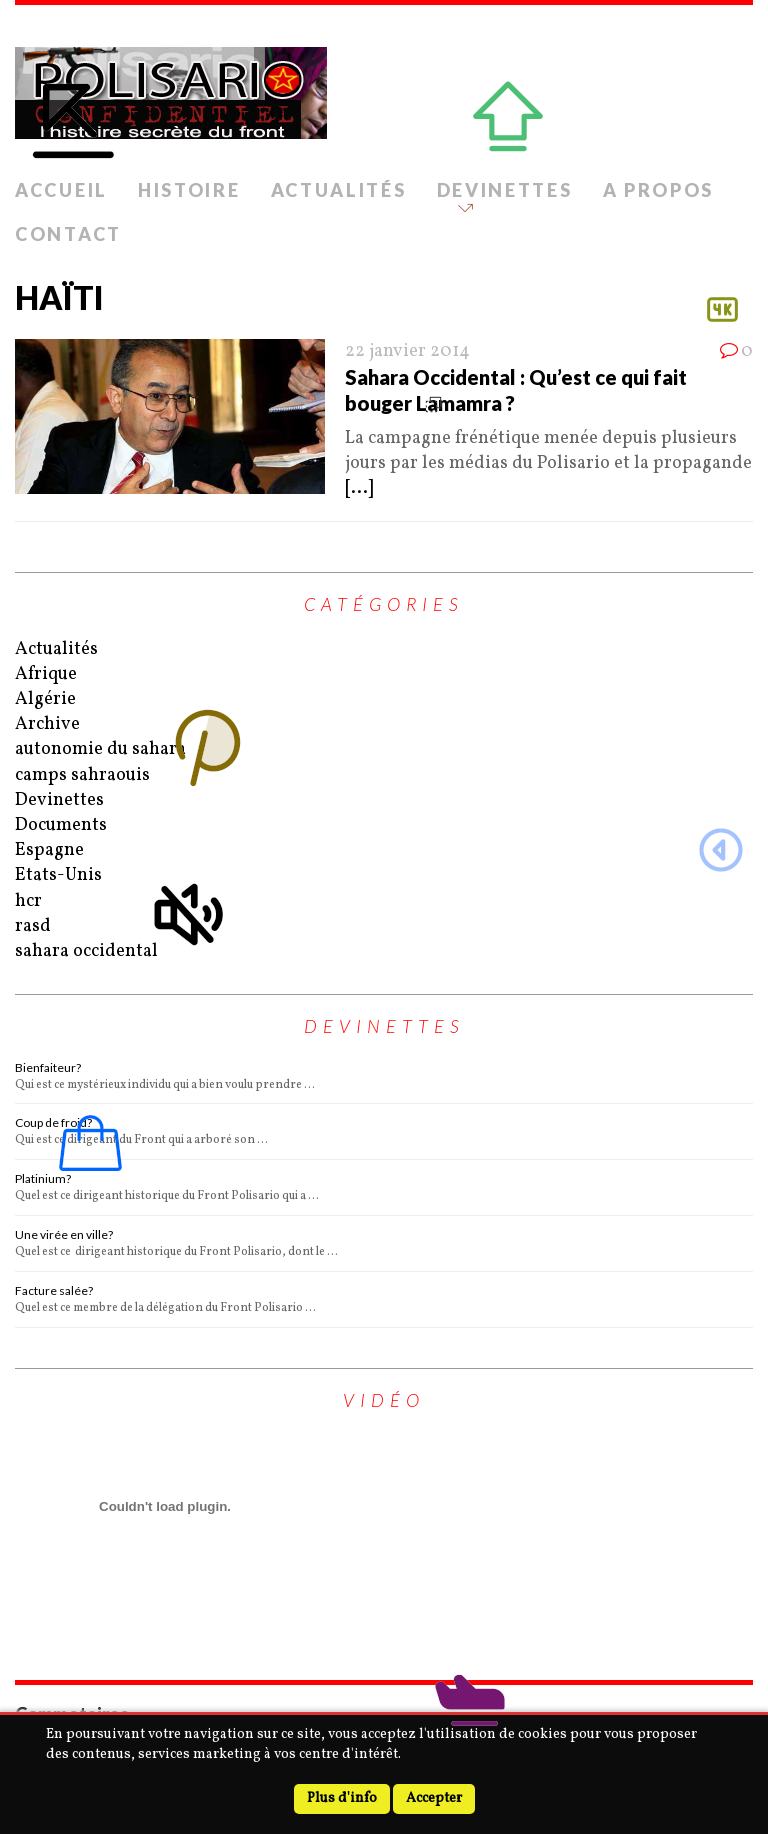 The width and height of the screenshot is (768, 1834). What do you see at coordinates (508, 119) in the screenshot?
I see `upload a file or document` at bounding box center [508, 119].